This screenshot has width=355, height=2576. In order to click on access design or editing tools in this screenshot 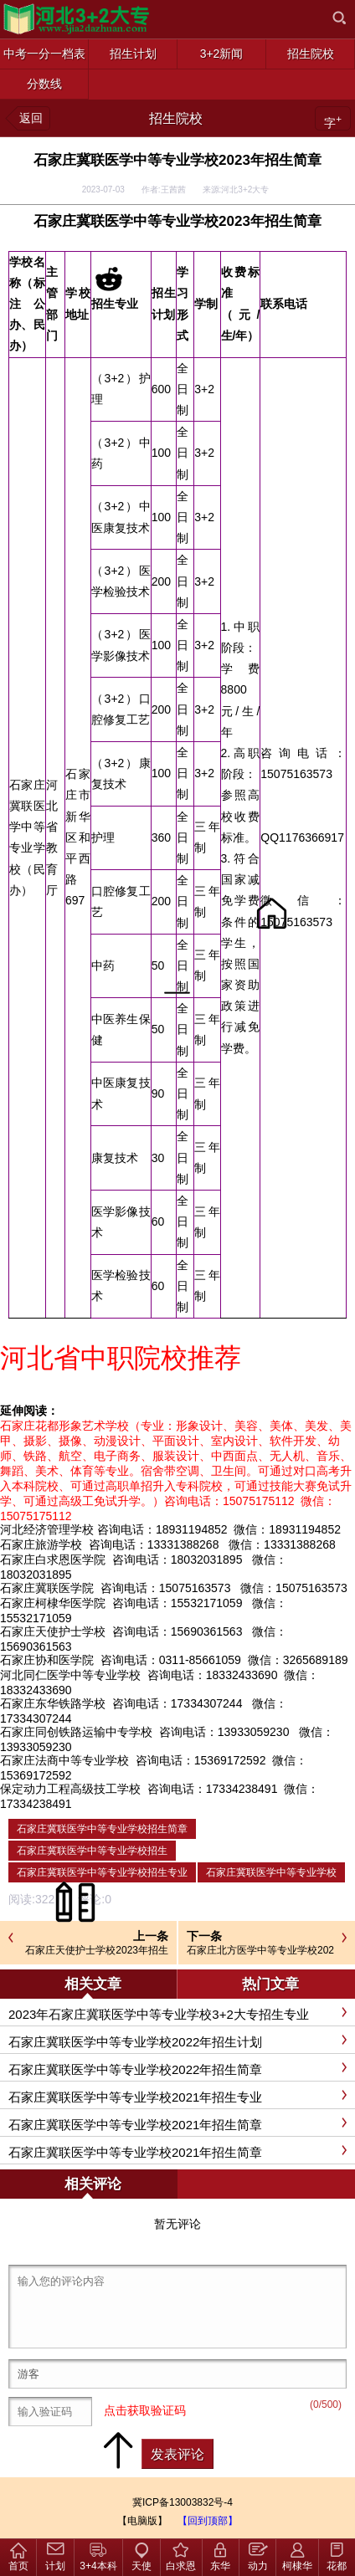, I will do `click(75, 1903)`.